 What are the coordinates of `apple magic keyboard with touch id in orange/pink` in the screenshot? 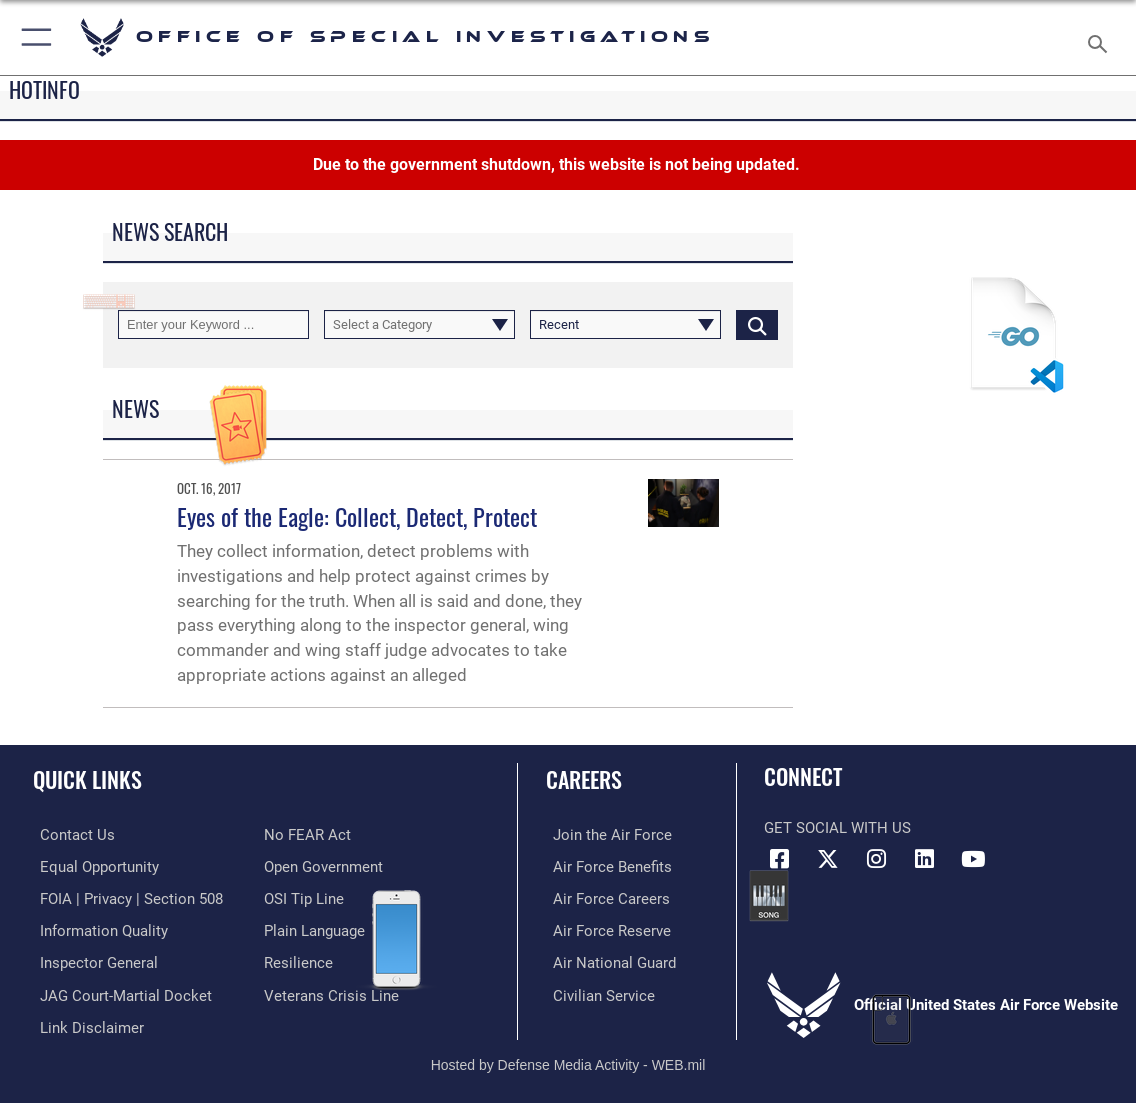 It's located at (109, 301).